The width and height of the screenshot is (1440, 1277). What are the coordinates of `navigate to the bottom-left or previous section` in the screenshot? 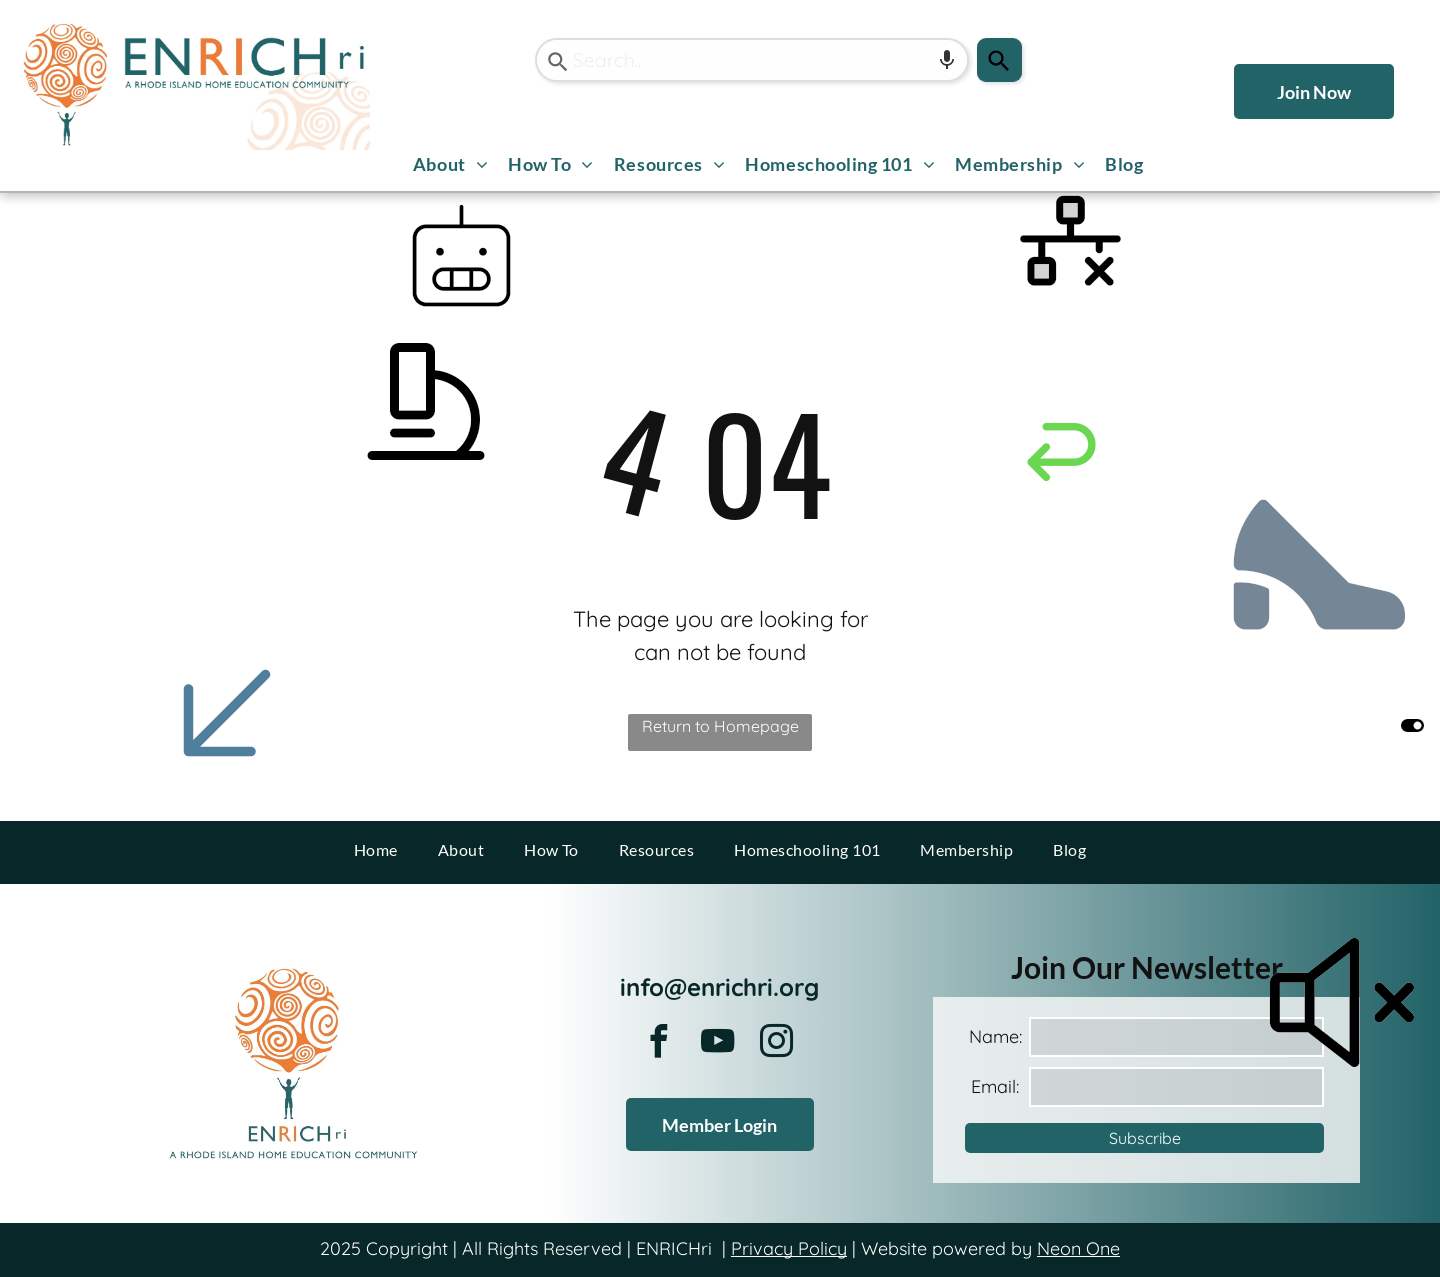 It's located at (227, 713).